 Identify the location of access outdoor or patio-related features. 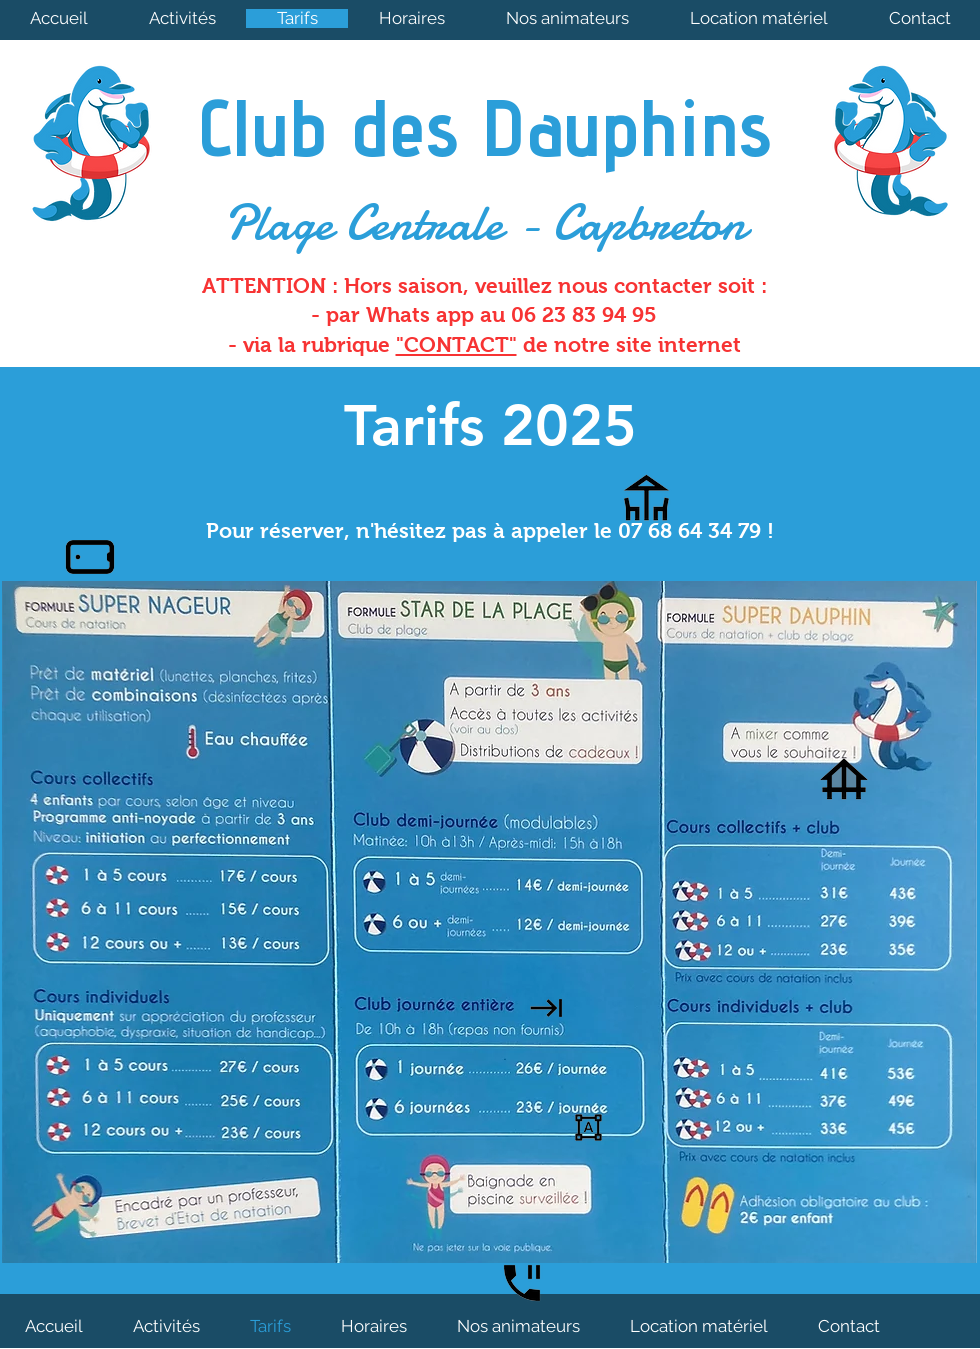
(646, 497).